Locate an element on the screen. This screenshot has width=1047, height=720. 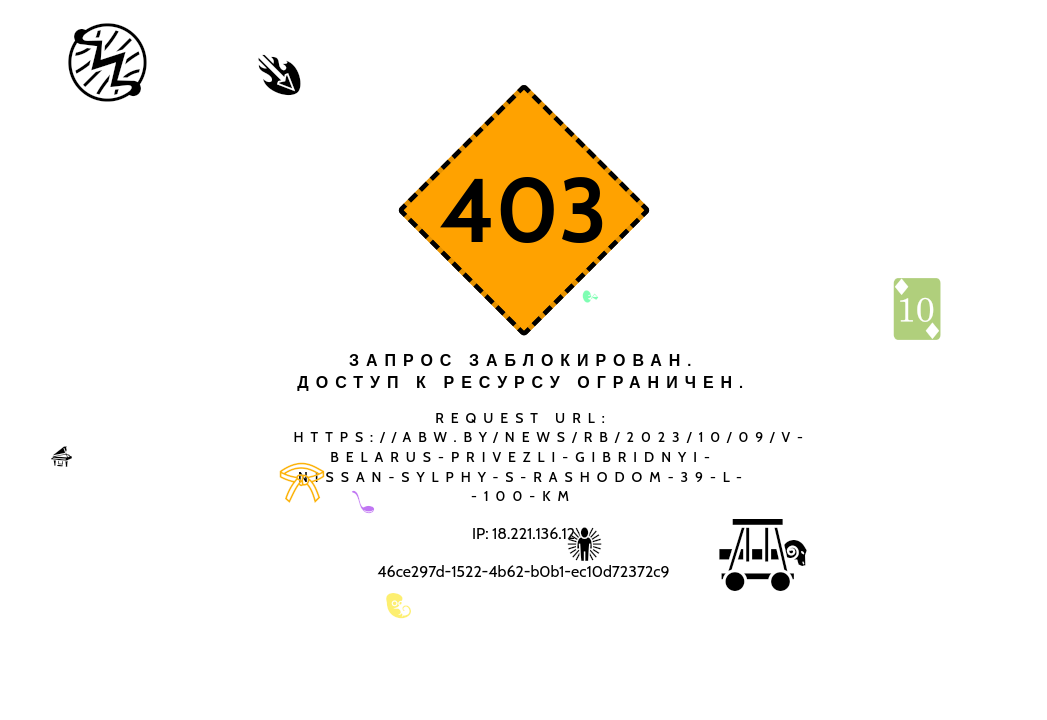
activate aura or radiance effect is located at coordinates (584, 544).